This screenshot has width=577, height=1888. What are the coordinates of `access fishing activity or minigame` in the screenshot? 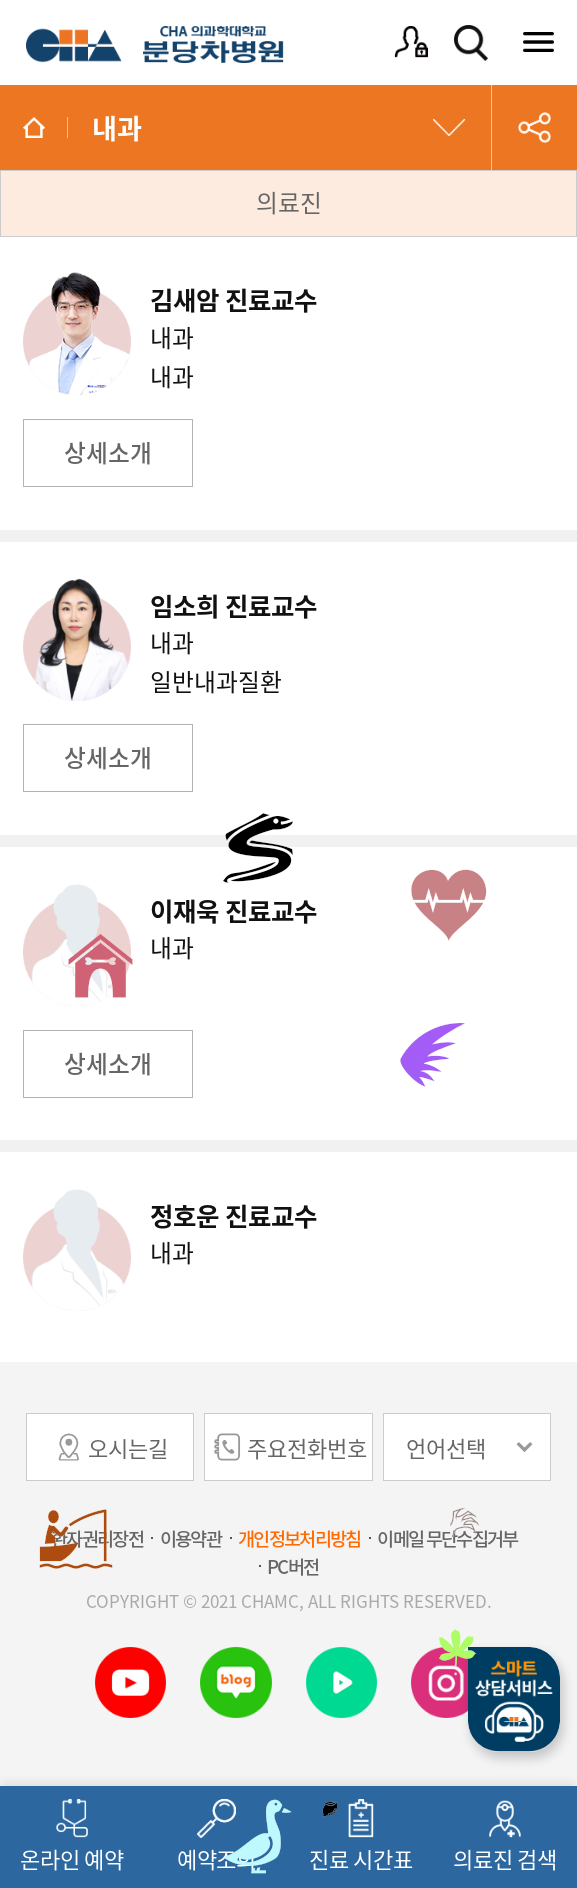 It's located at (76, 1539).